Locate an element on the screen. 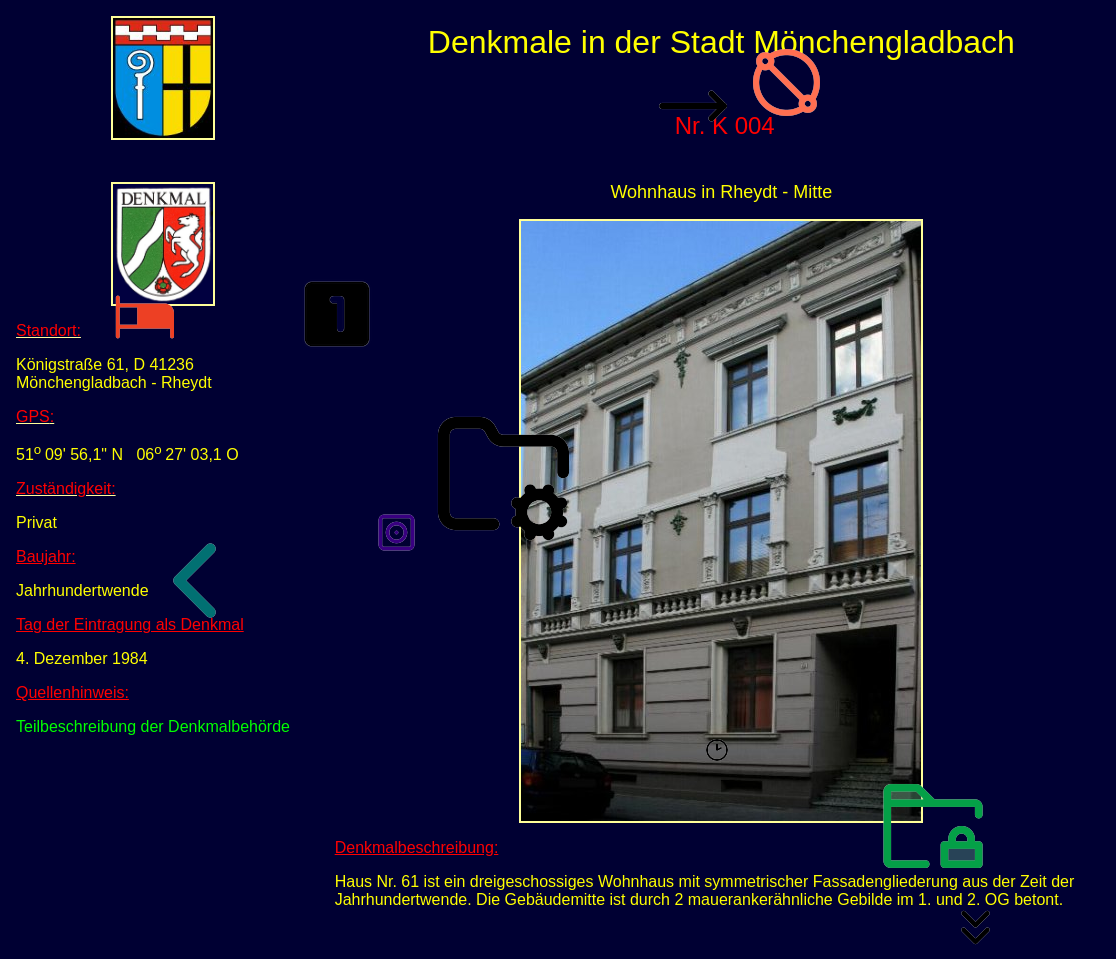  access a password-protected folder is located at coordinates (933, 826).